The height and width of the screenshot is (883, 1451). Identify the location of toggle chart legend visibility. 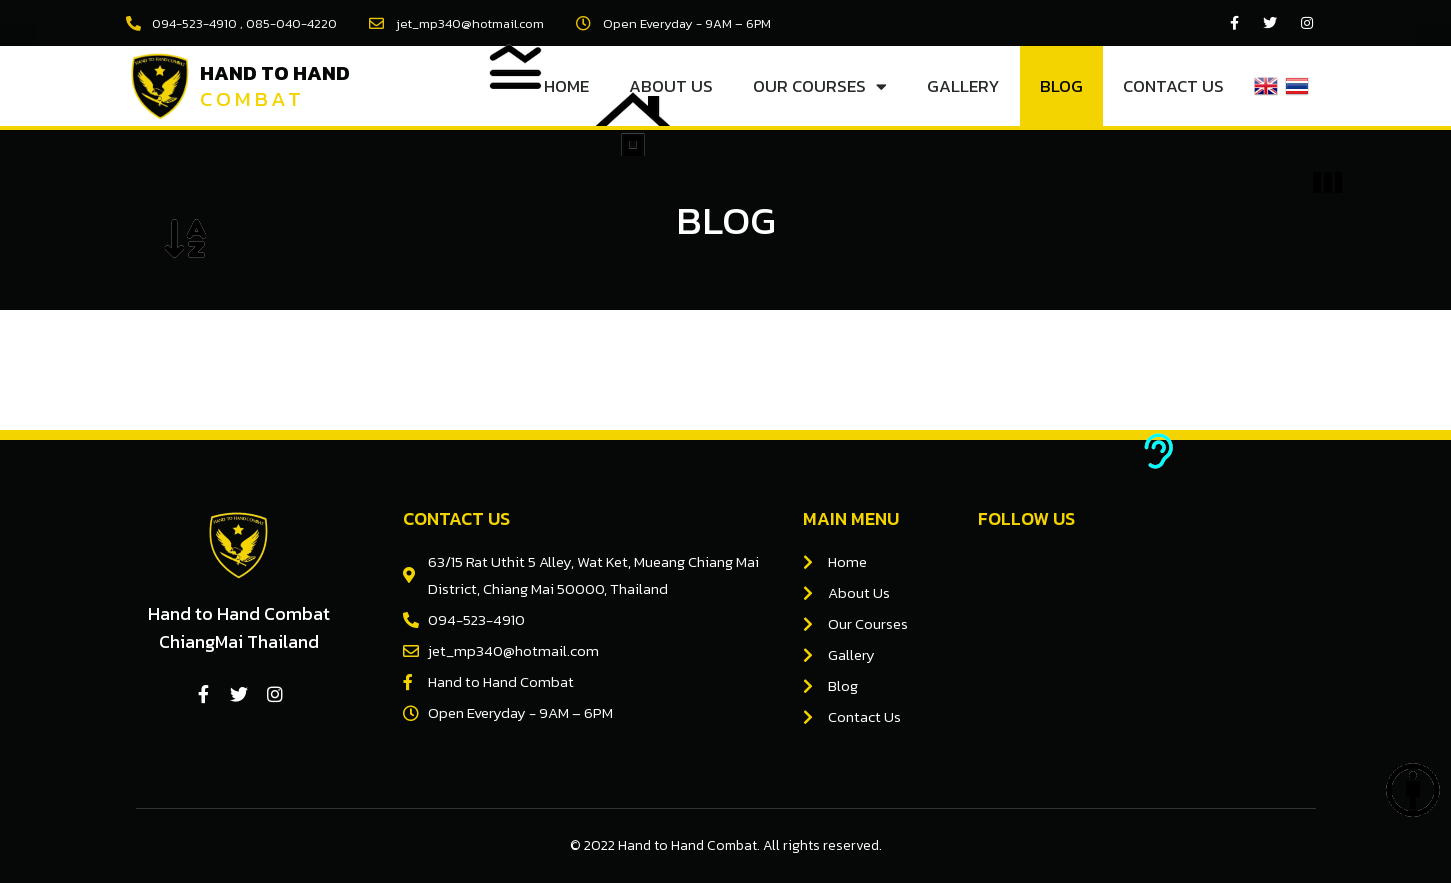
(515, 66).